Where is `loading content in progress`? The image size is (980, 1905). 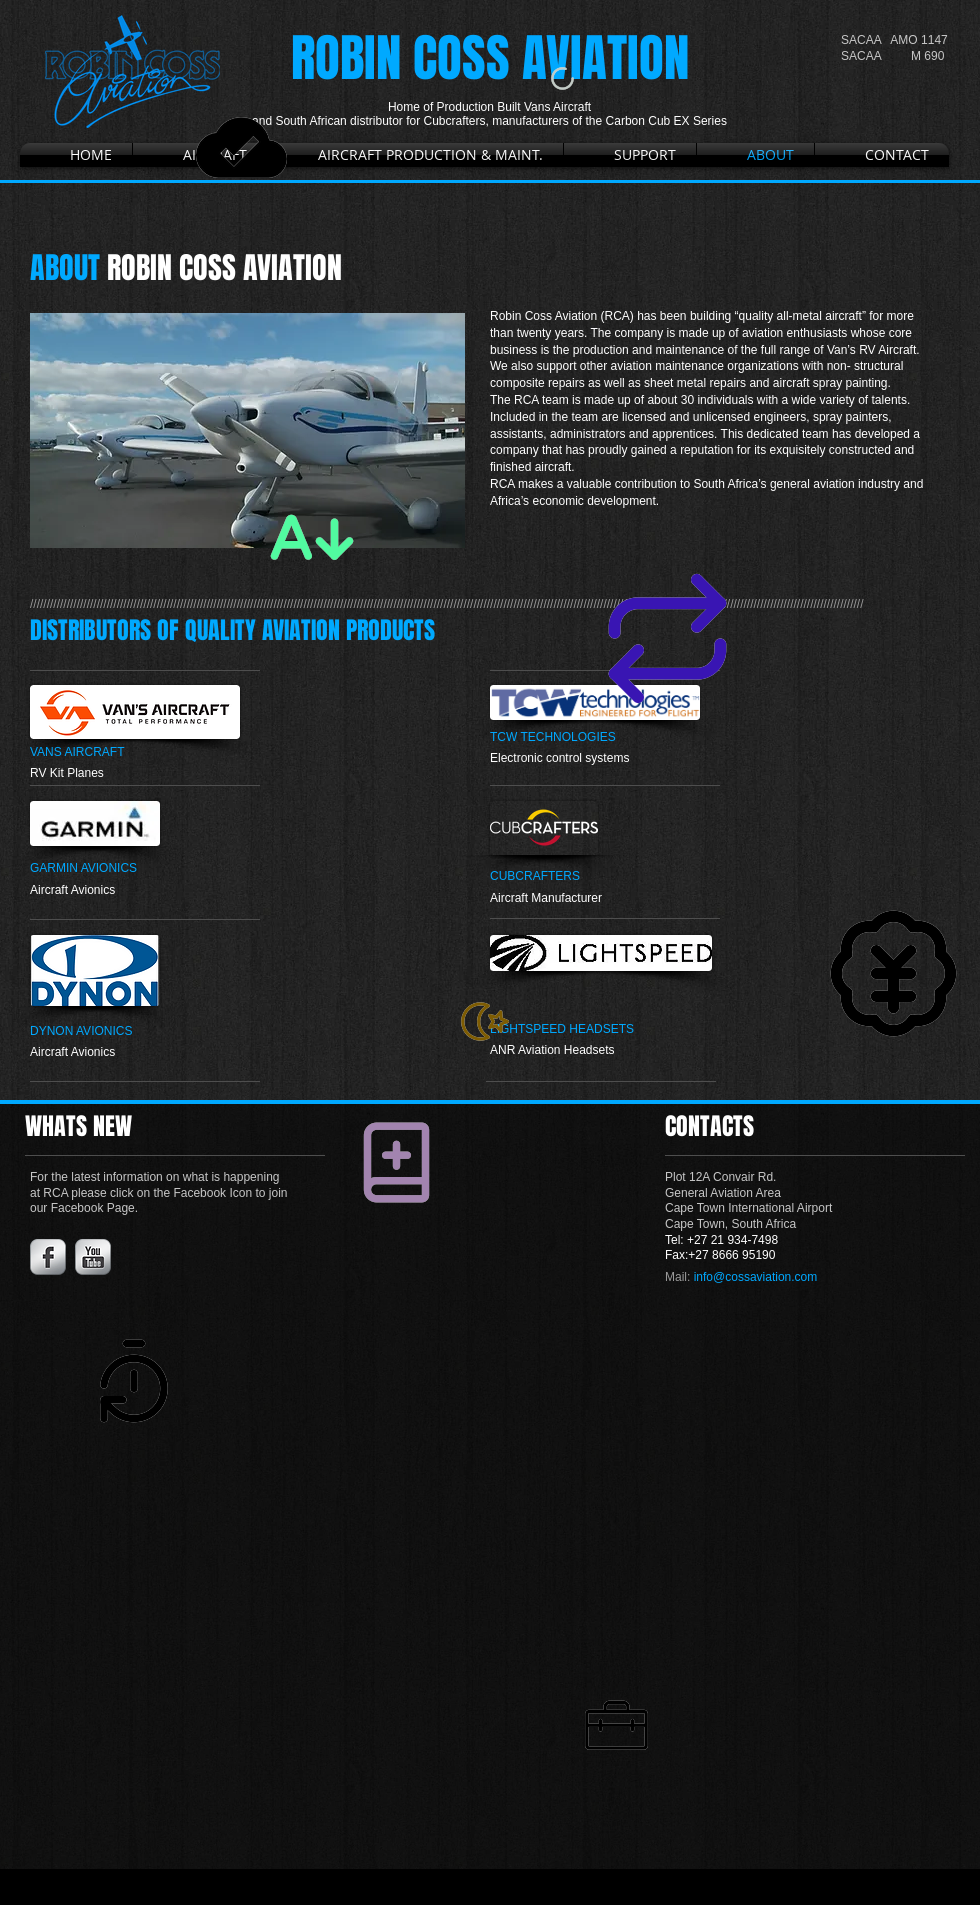 loading content in progress is located at coordinates (562, 78).